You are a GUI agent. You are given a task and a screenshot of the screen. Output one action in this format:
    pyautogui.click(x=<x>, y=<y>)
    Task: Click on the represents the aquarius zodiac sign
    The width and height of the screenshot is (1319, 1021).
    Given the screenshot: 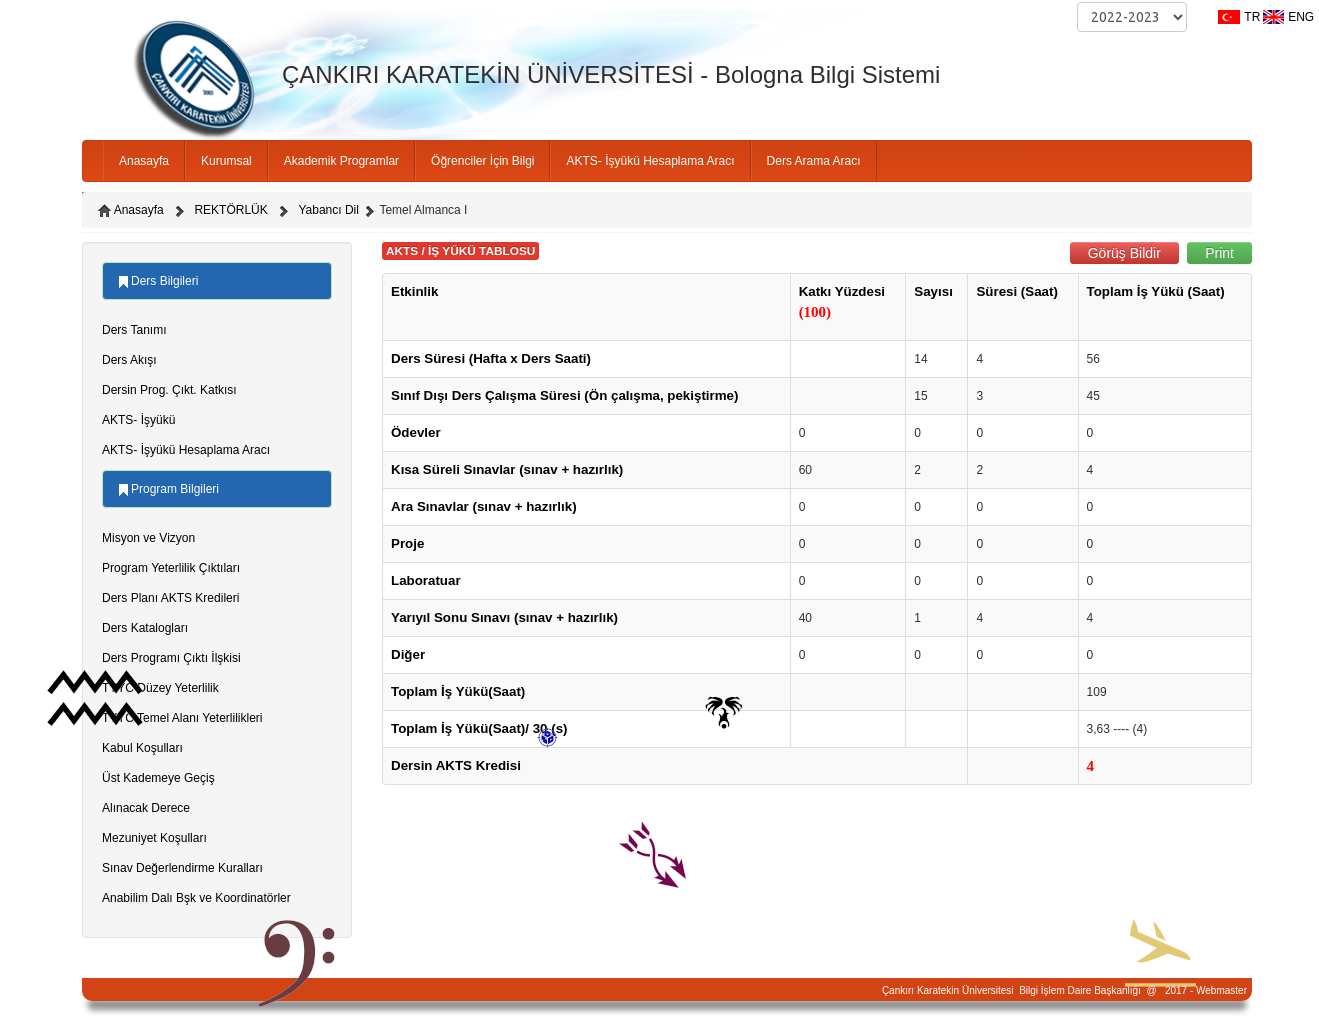 What is the action you would take?
    pyautogui.click(x=95, y=698)
    